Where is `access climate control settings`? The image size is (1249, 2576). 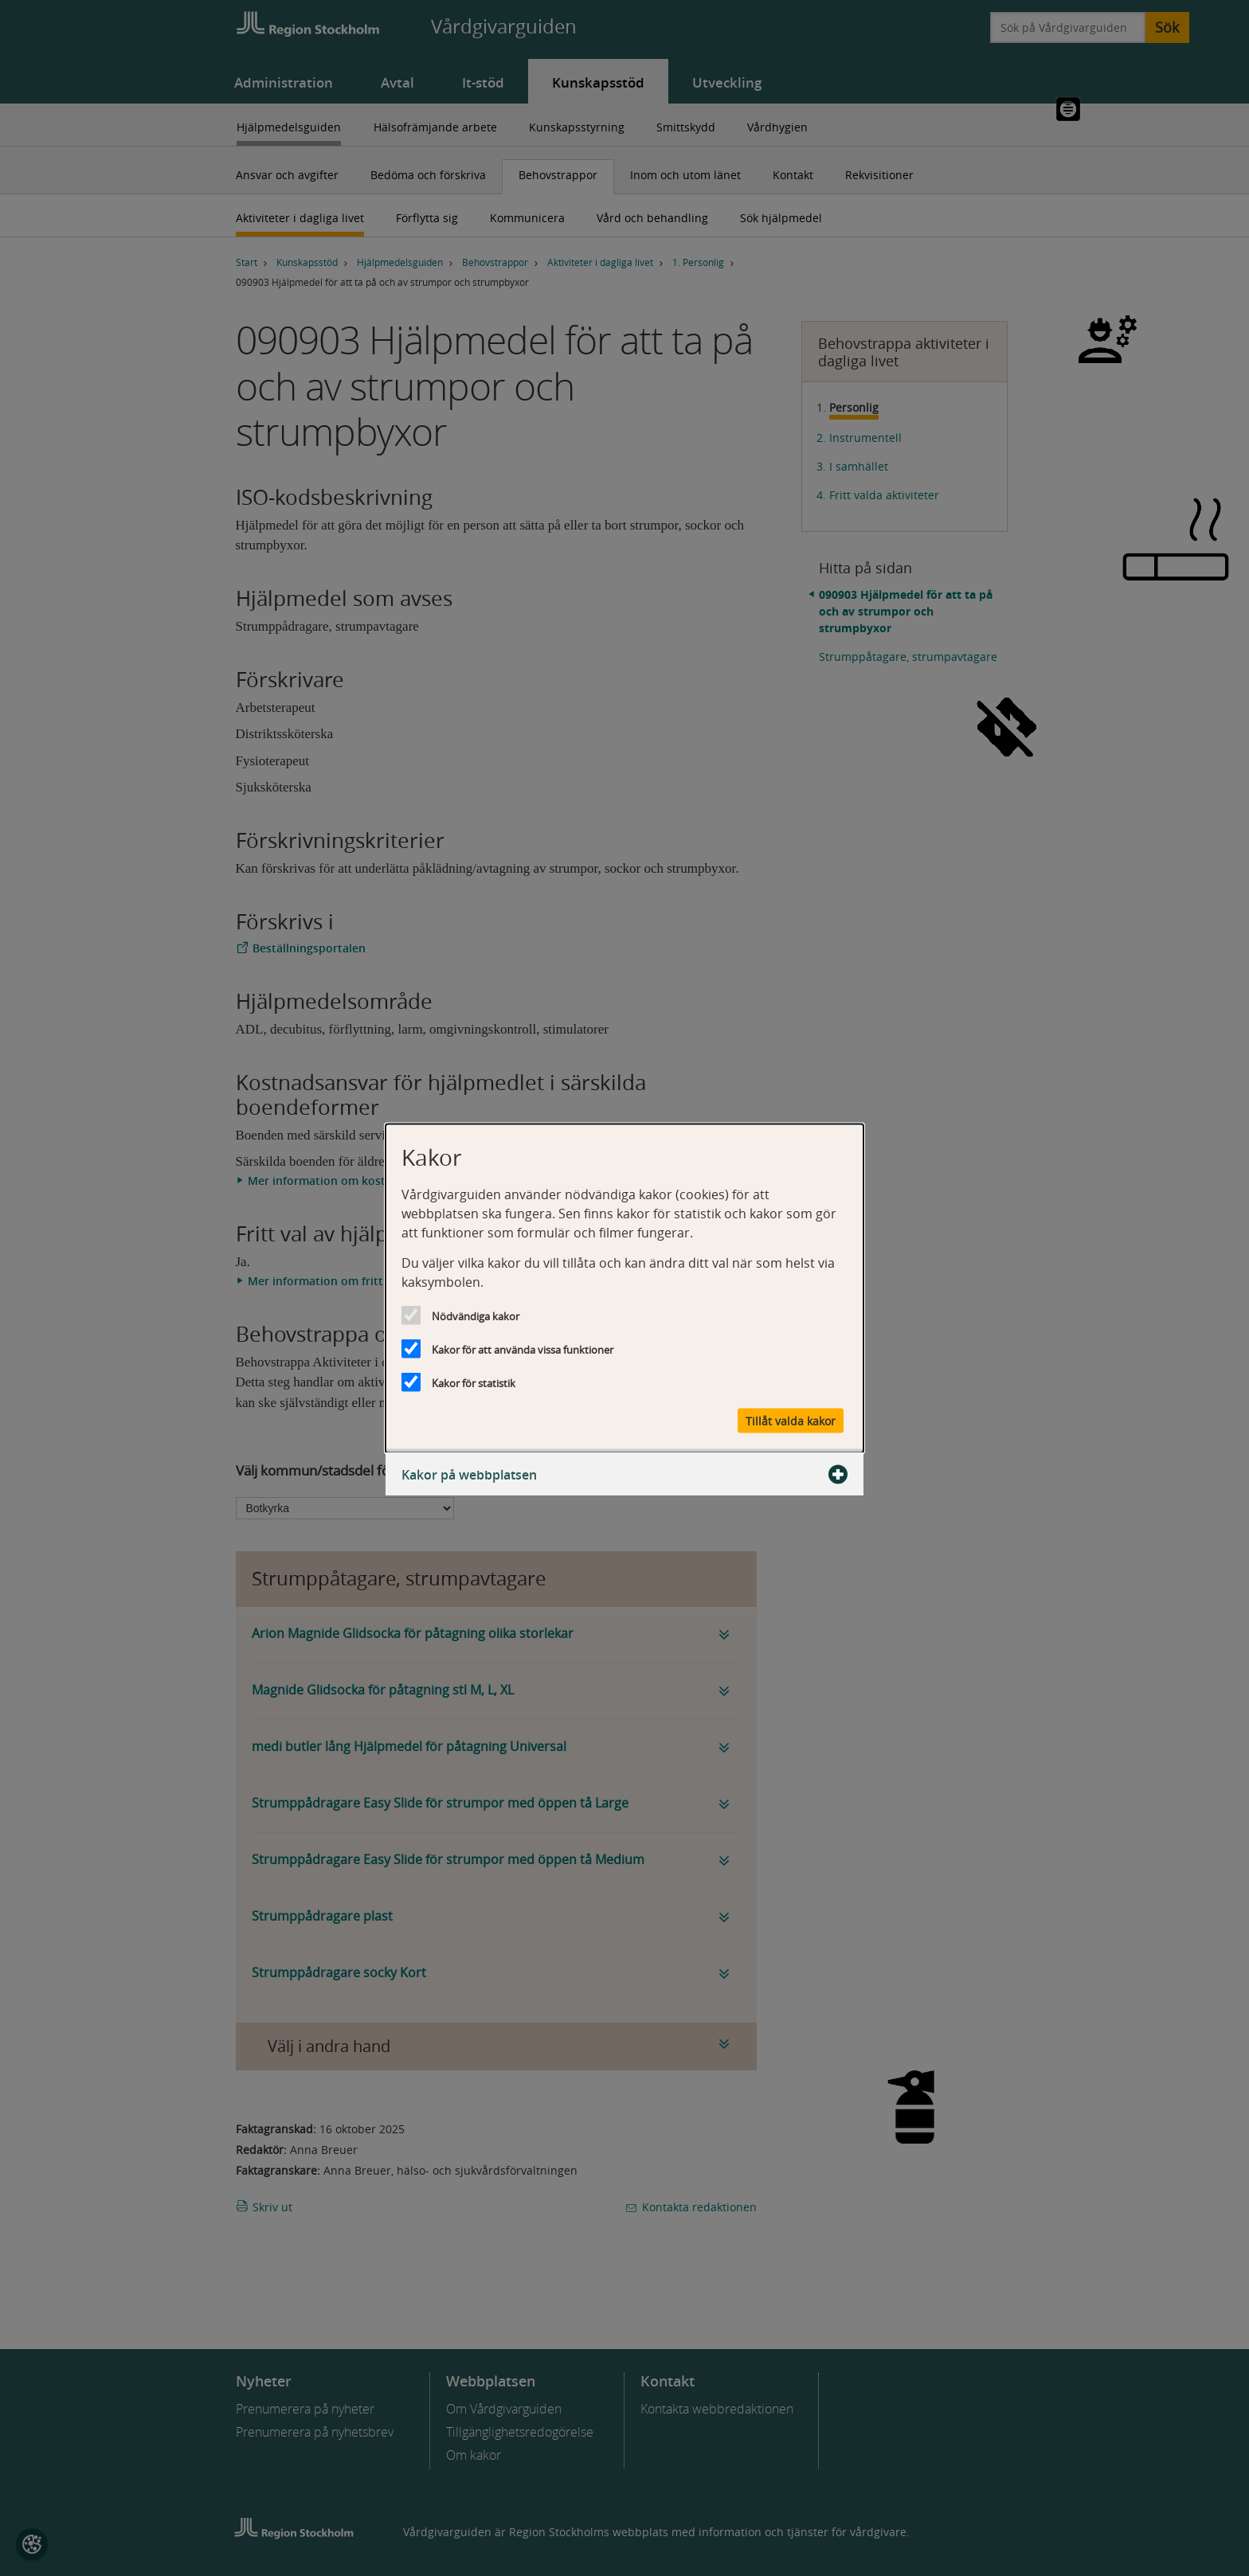
access climate control settings is located at coordinates (1068, 109).